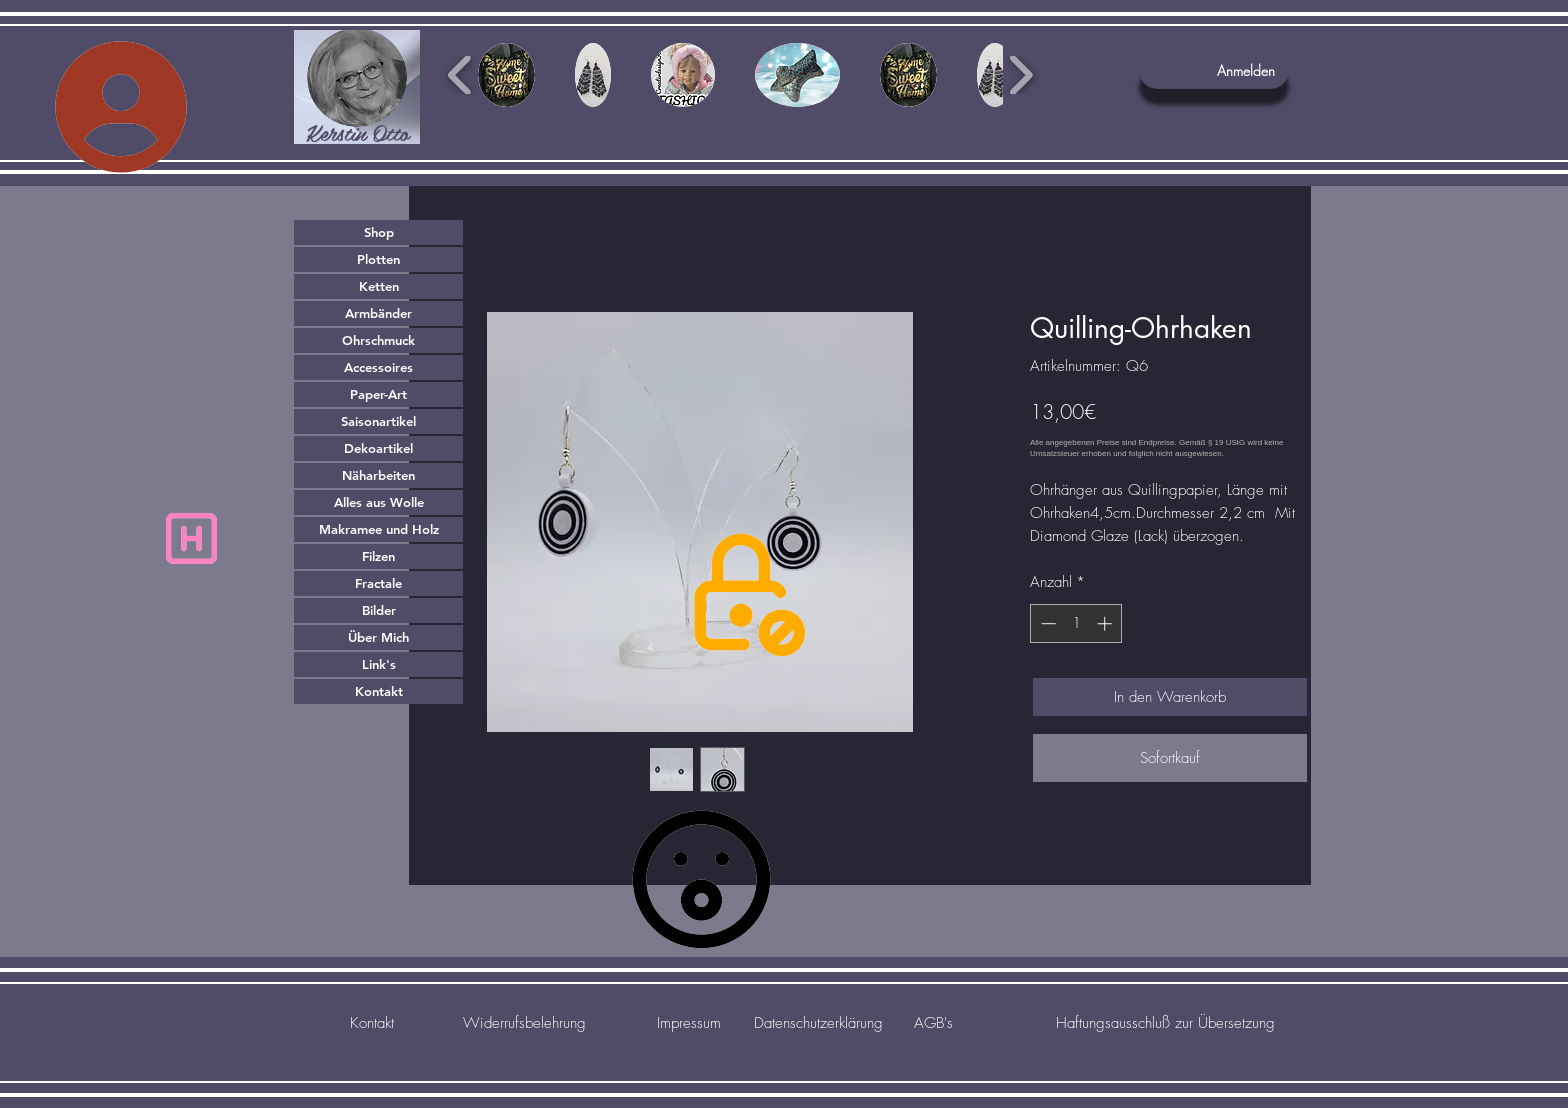  Describe the element at coordinates (741, 592) in the screenshot. I see `cancel or revoke access permissions` at that location.